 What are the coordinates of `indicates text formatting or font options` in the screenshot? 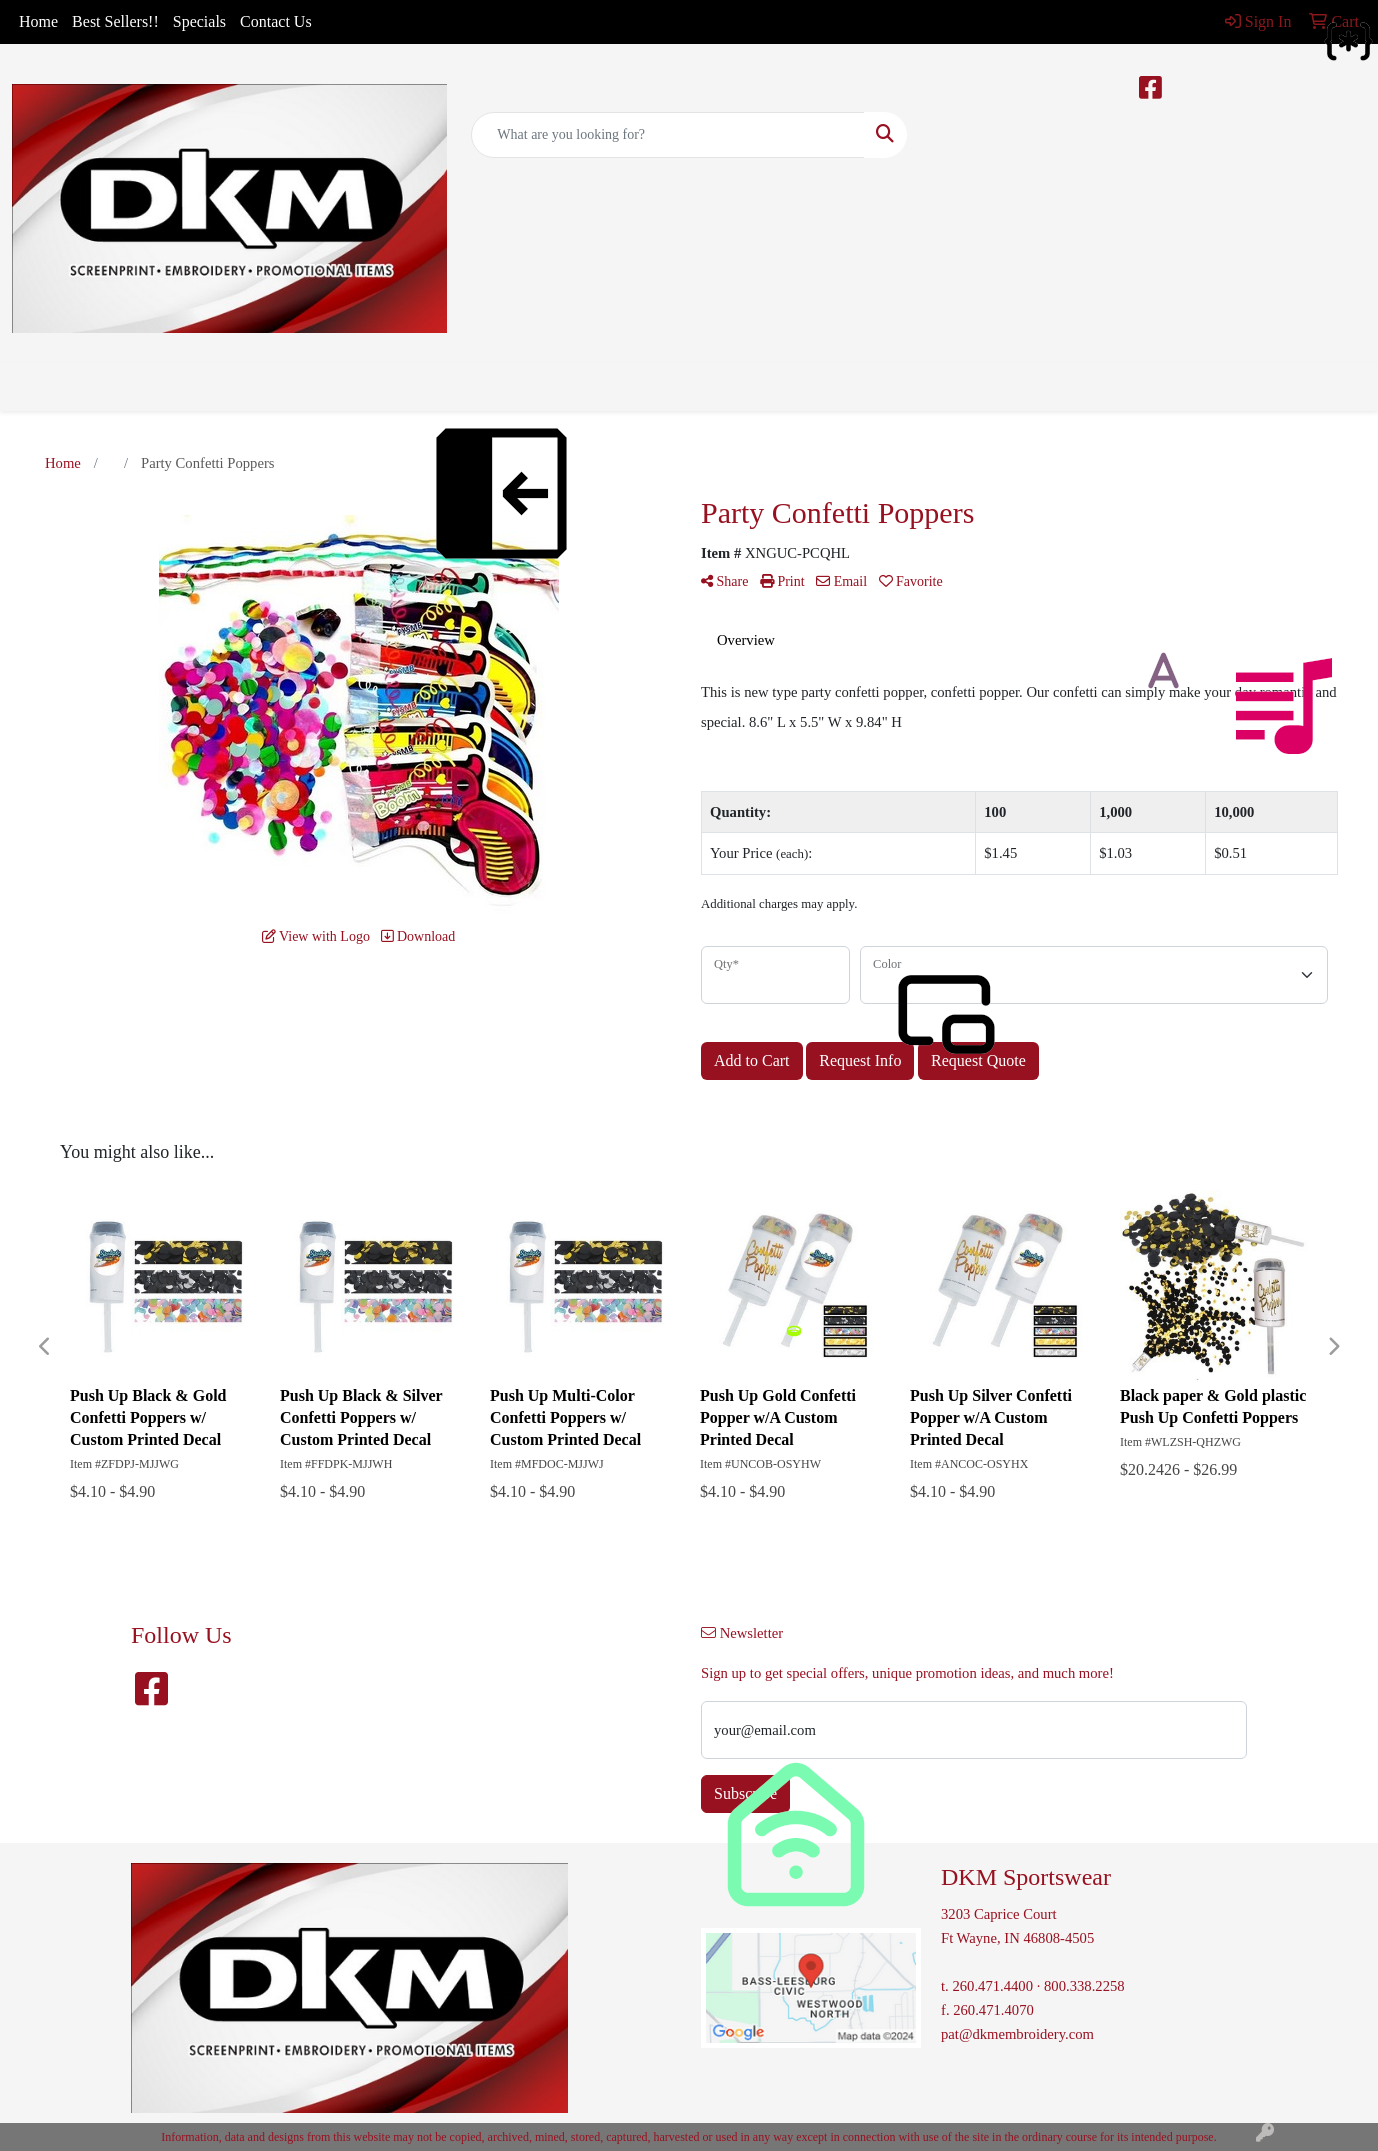 It's located at (1163, 670).